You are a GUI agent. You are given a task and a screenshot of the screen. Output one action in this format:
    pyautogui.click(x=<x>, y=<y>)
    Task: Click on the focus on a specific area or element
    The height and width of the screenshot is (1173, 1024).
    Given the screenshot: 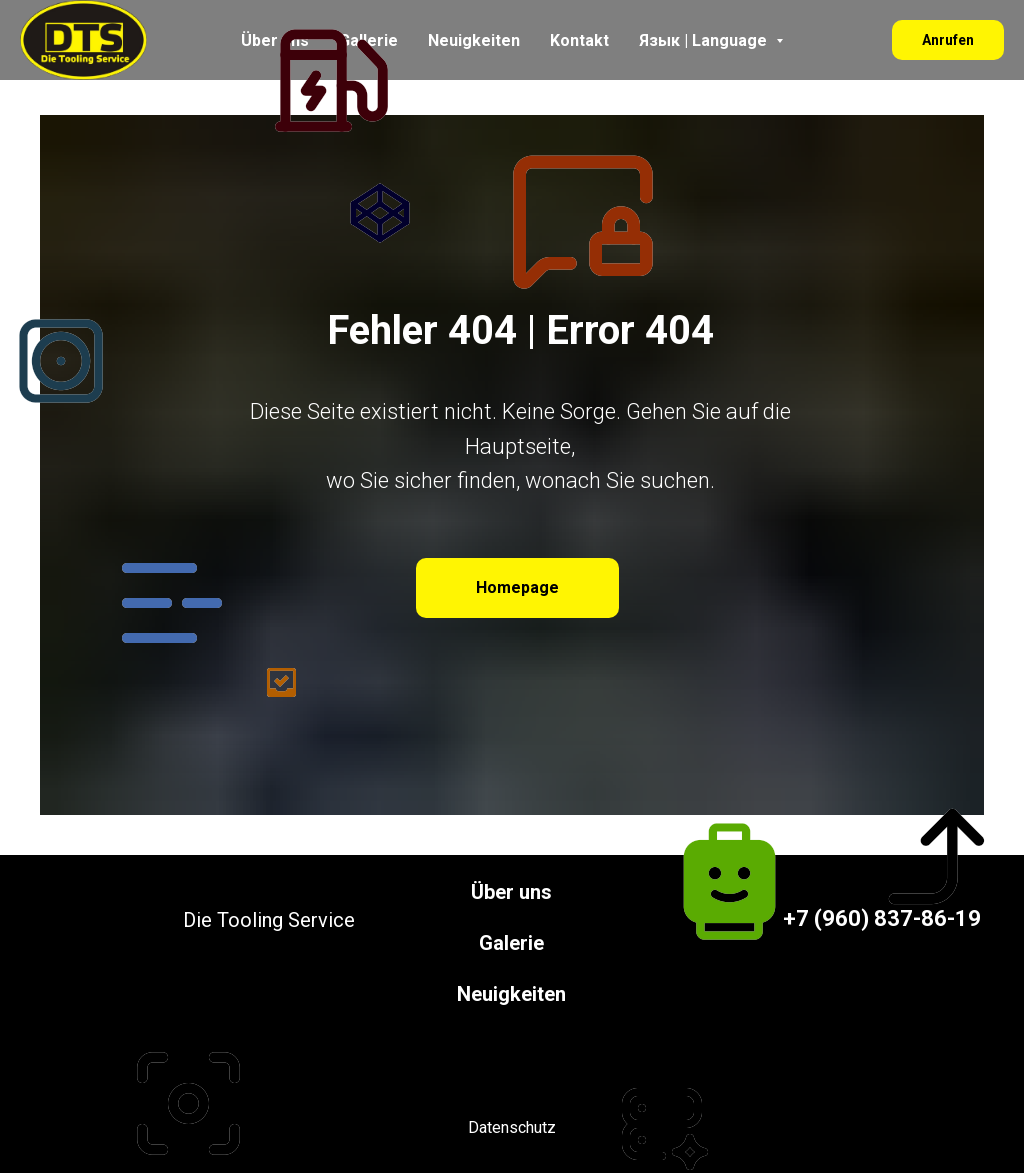 What is the action you would take?
    pyautogui.click(x=188, y=1103)
    